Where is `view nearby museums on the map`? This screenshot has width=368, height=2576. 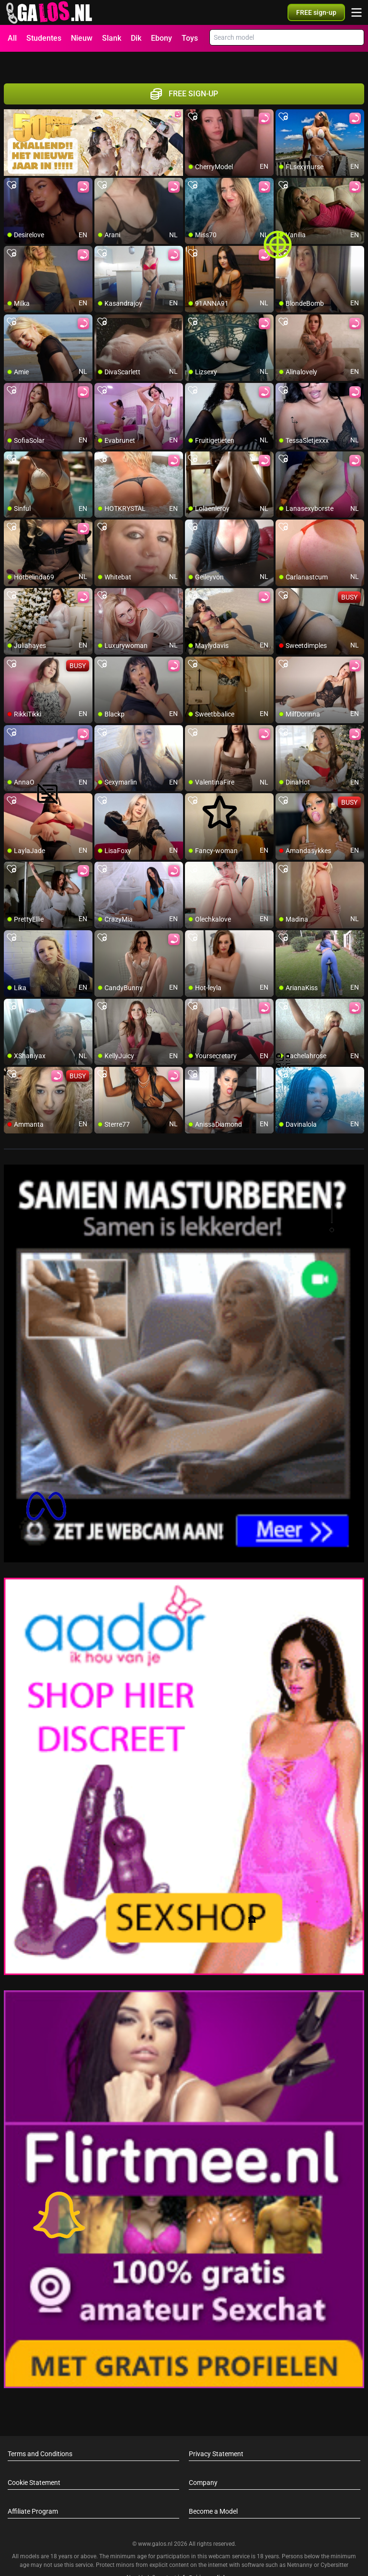
view nearby museums on the map is located at coordinates (252, 1919).